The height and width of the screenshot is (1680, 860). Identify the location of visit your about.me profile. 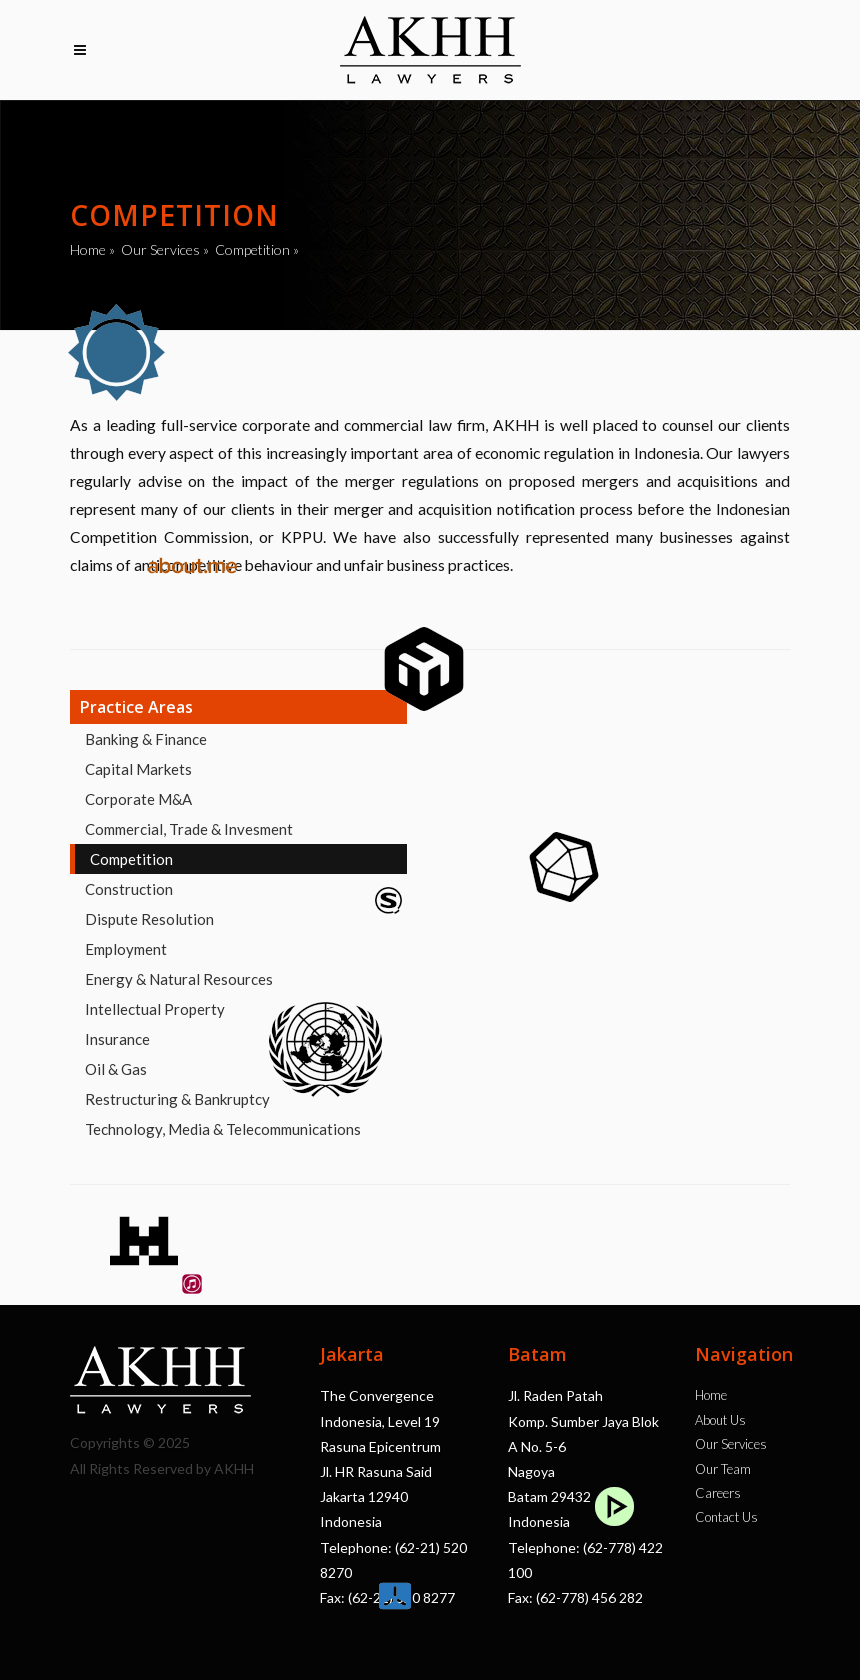
(192, 565).